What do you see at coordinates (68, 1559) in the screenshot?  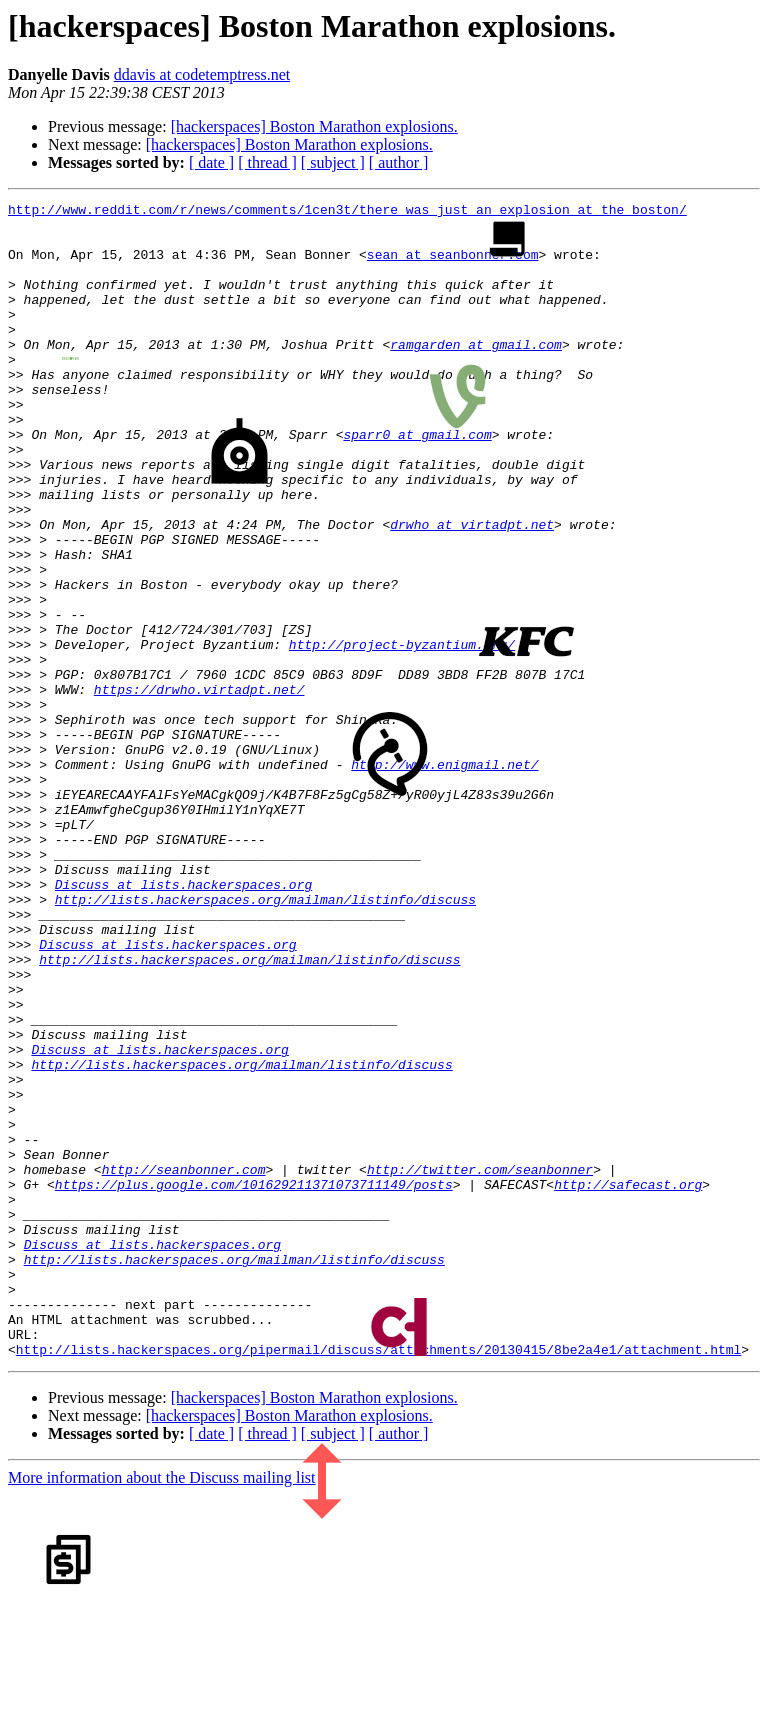 I see `view currency or financial documents` at bounding box center [68, 1559].